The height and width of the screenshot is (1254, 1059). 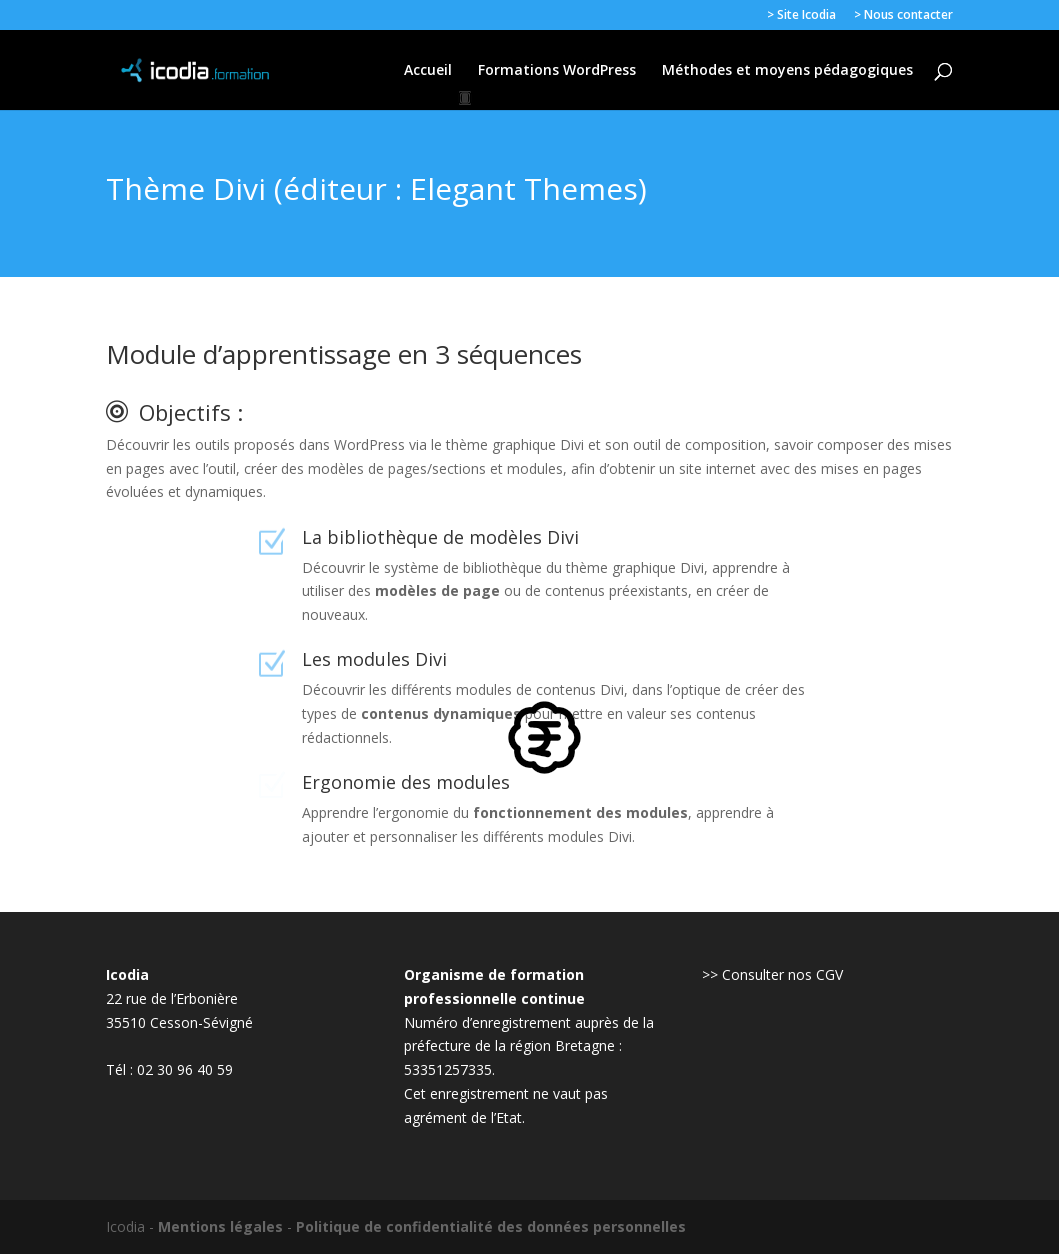 I want to click on view Indian rupee pricing or payment, so click(x=544, y=737).